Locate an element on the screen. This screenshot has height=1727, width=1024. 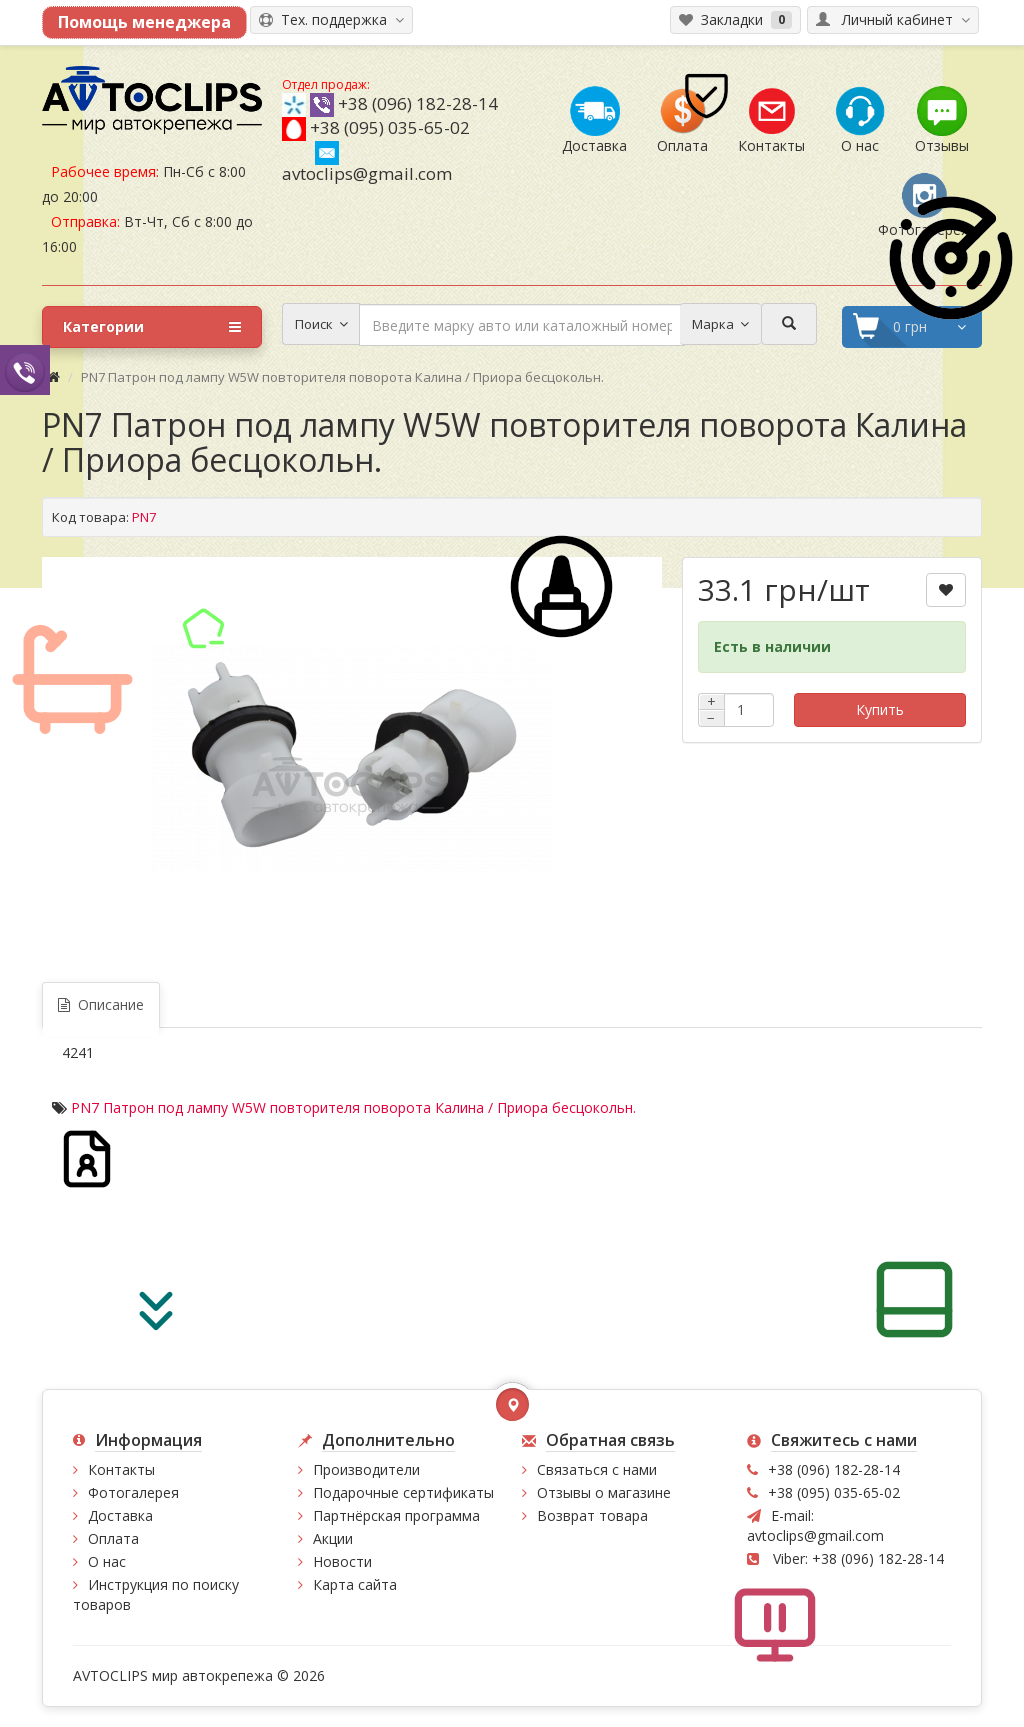
scan for nearby devices or signals is located at coordinates (951, 258).